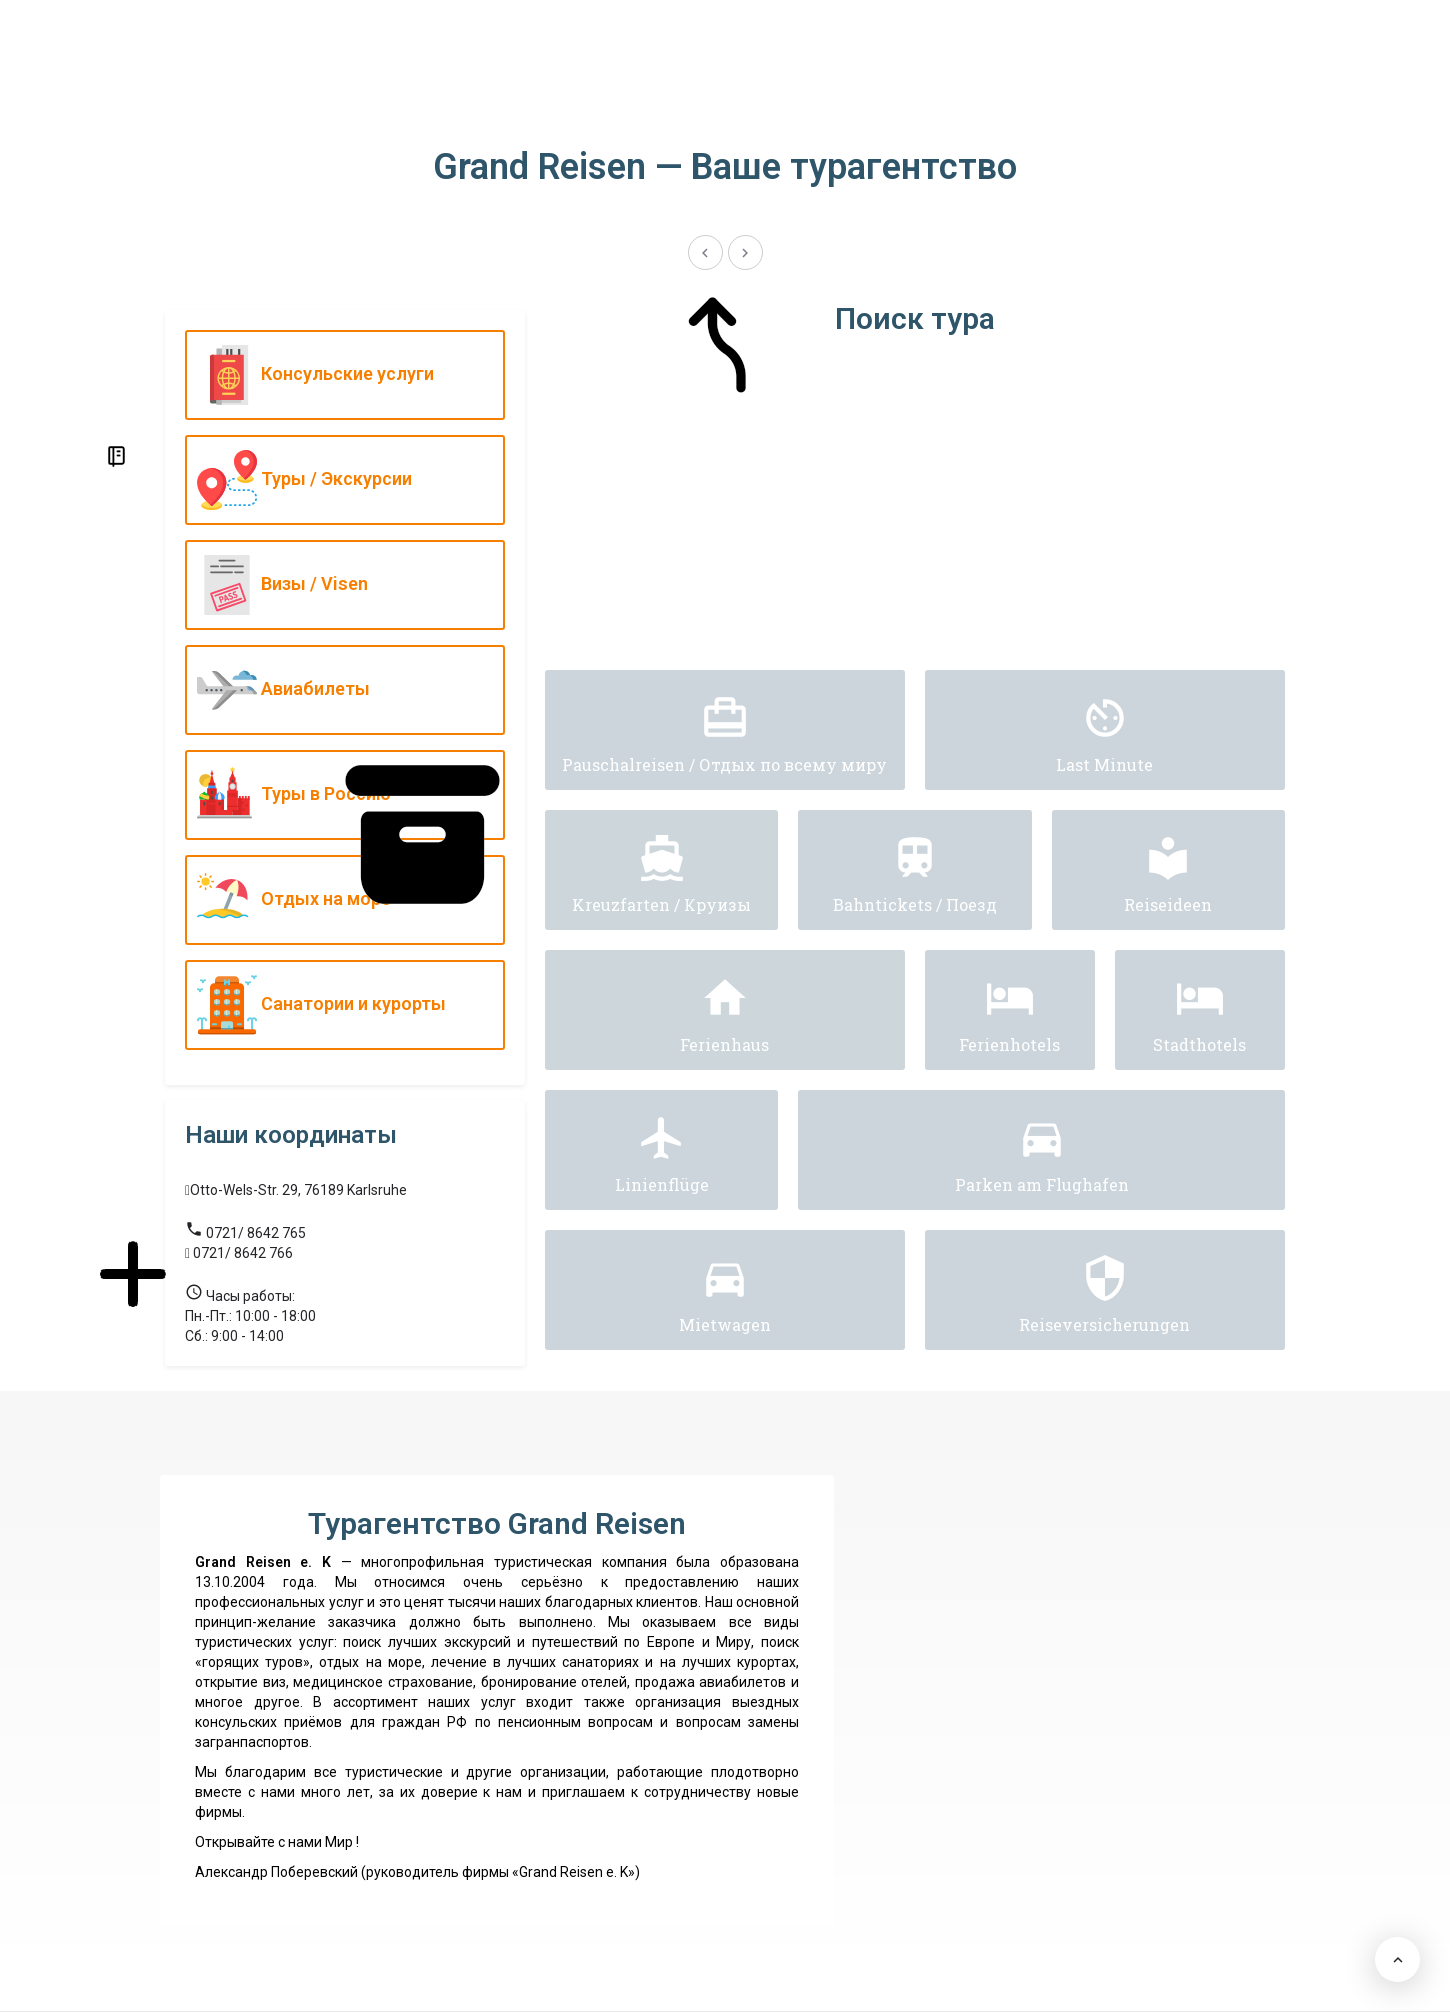  I want to click on go back to previous screen, so click(722, 345).